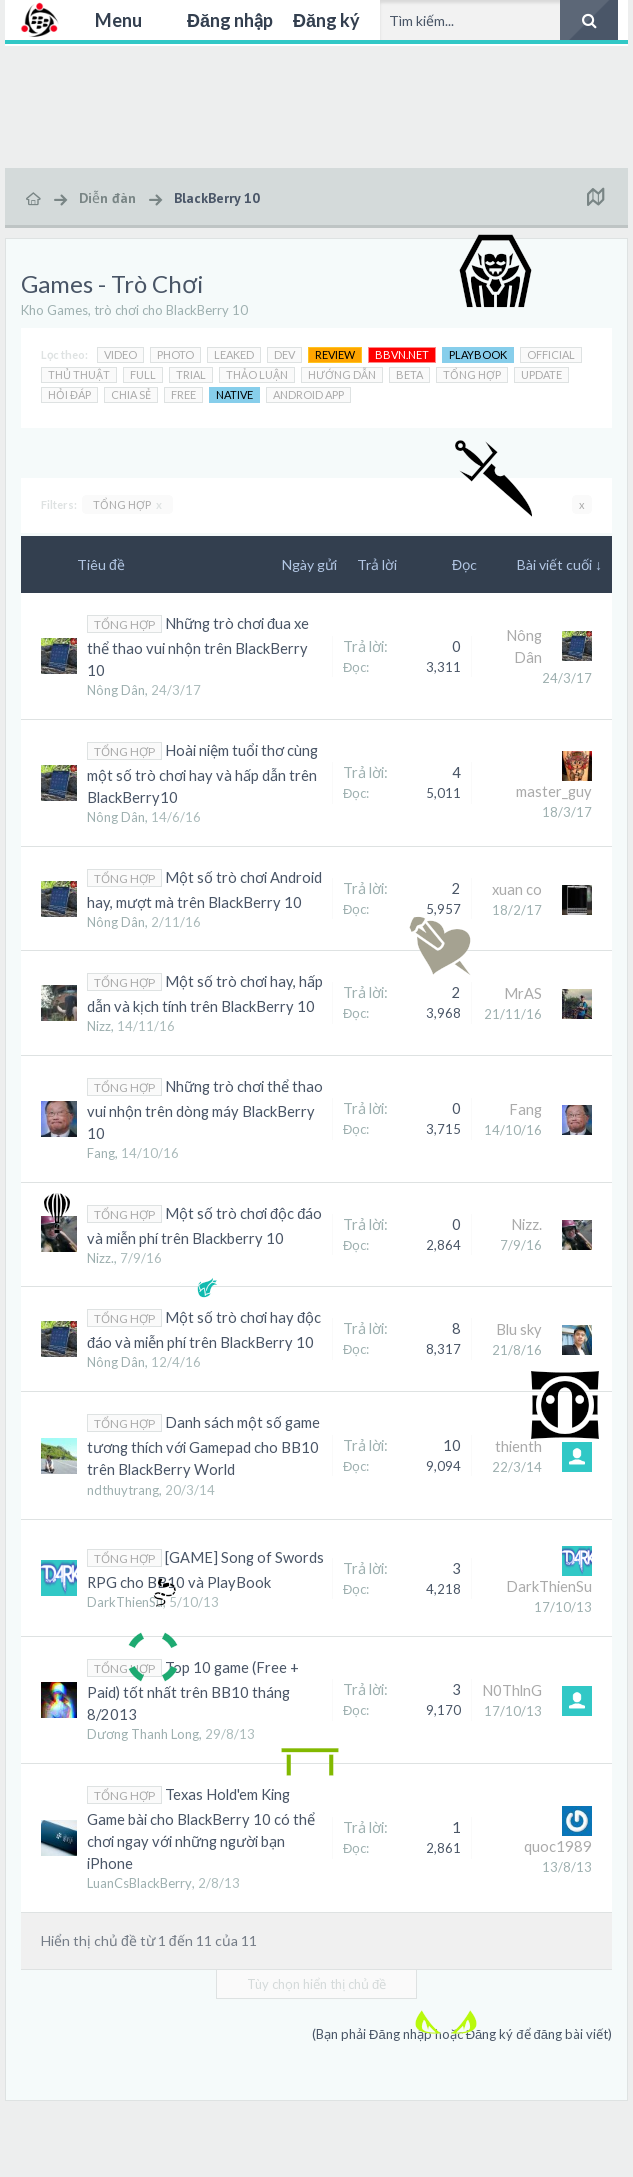 The width and height of the screenshot is (633, 2177). Describe the element at coordinates (207, 1287) in the screenshot. I see `indicates a new sprout or growth stage in a farming game` at that location.